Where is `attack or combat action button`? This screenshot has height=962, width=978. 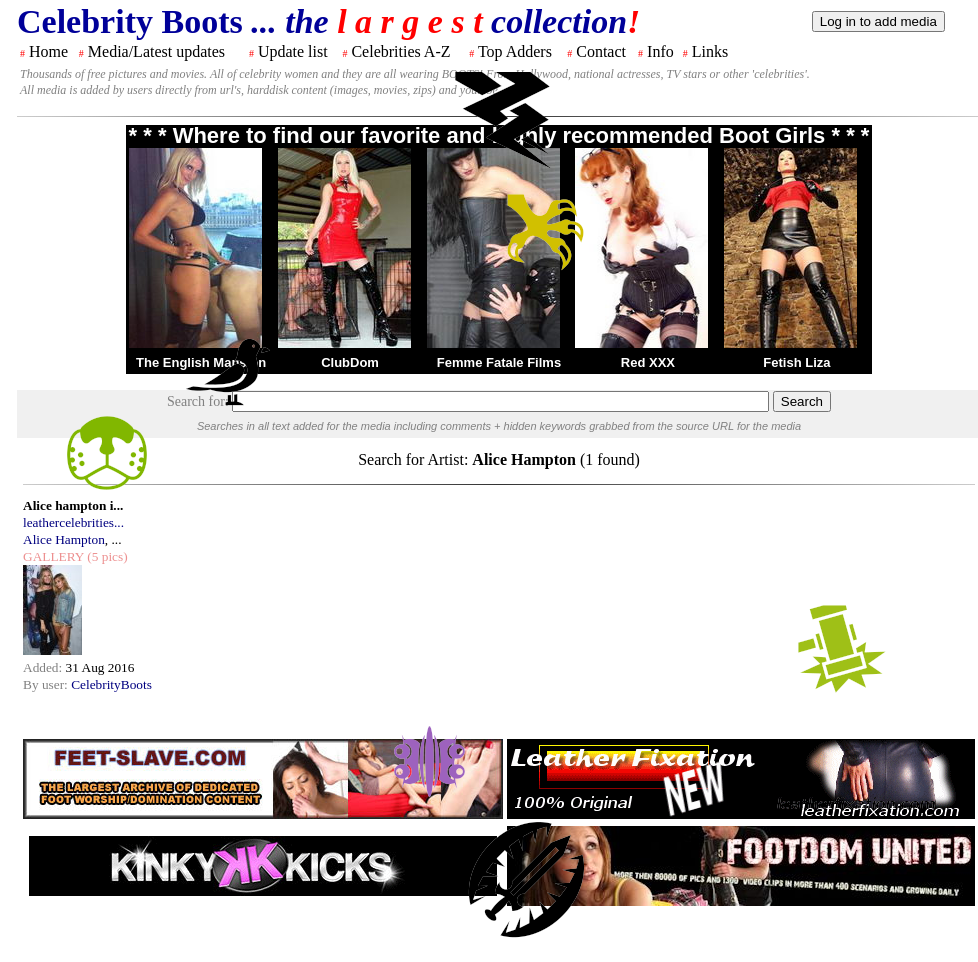 attack or combat action button is located at coordinates (527, 879).